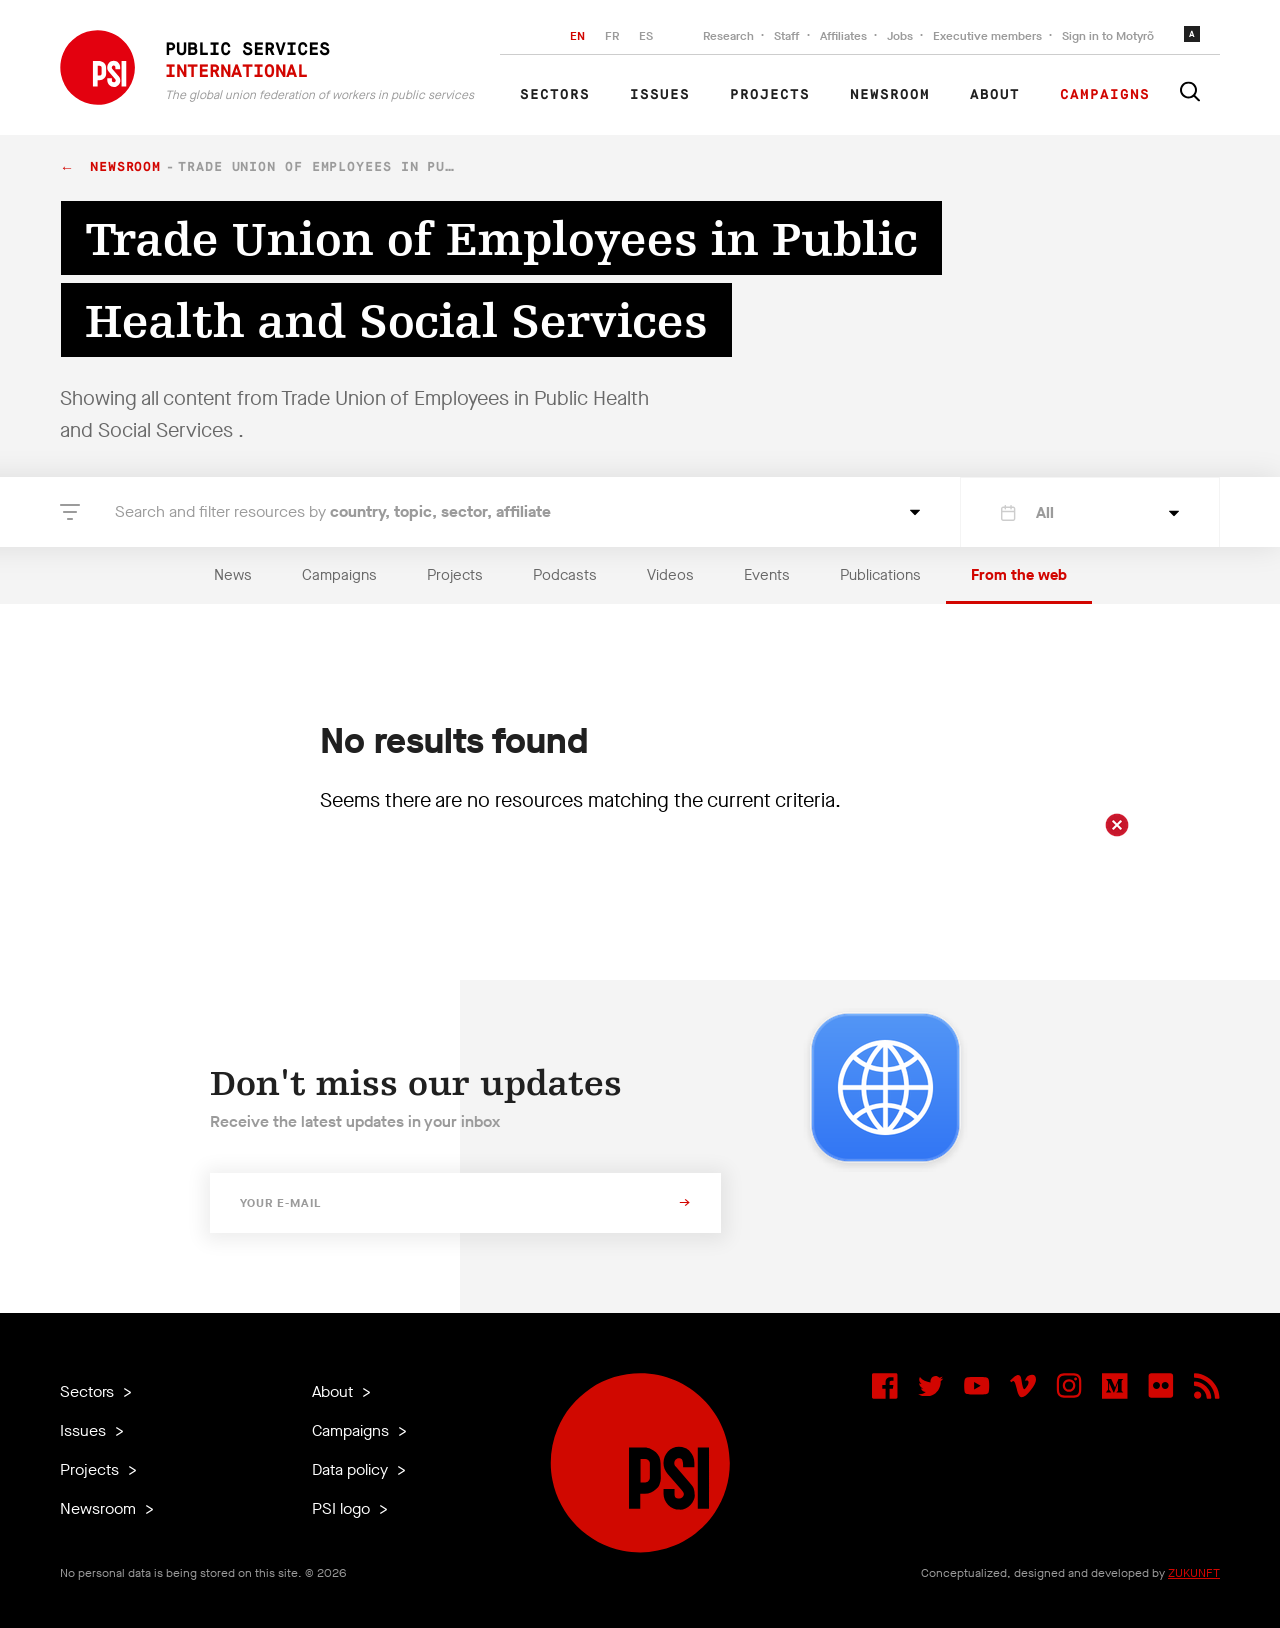 The width and height of the screenshot is (1280, 1628). What do you see at coordinates (885, 1087) in the screenshot?
I see `access language learning applications` at bounding box center [885, 1087].